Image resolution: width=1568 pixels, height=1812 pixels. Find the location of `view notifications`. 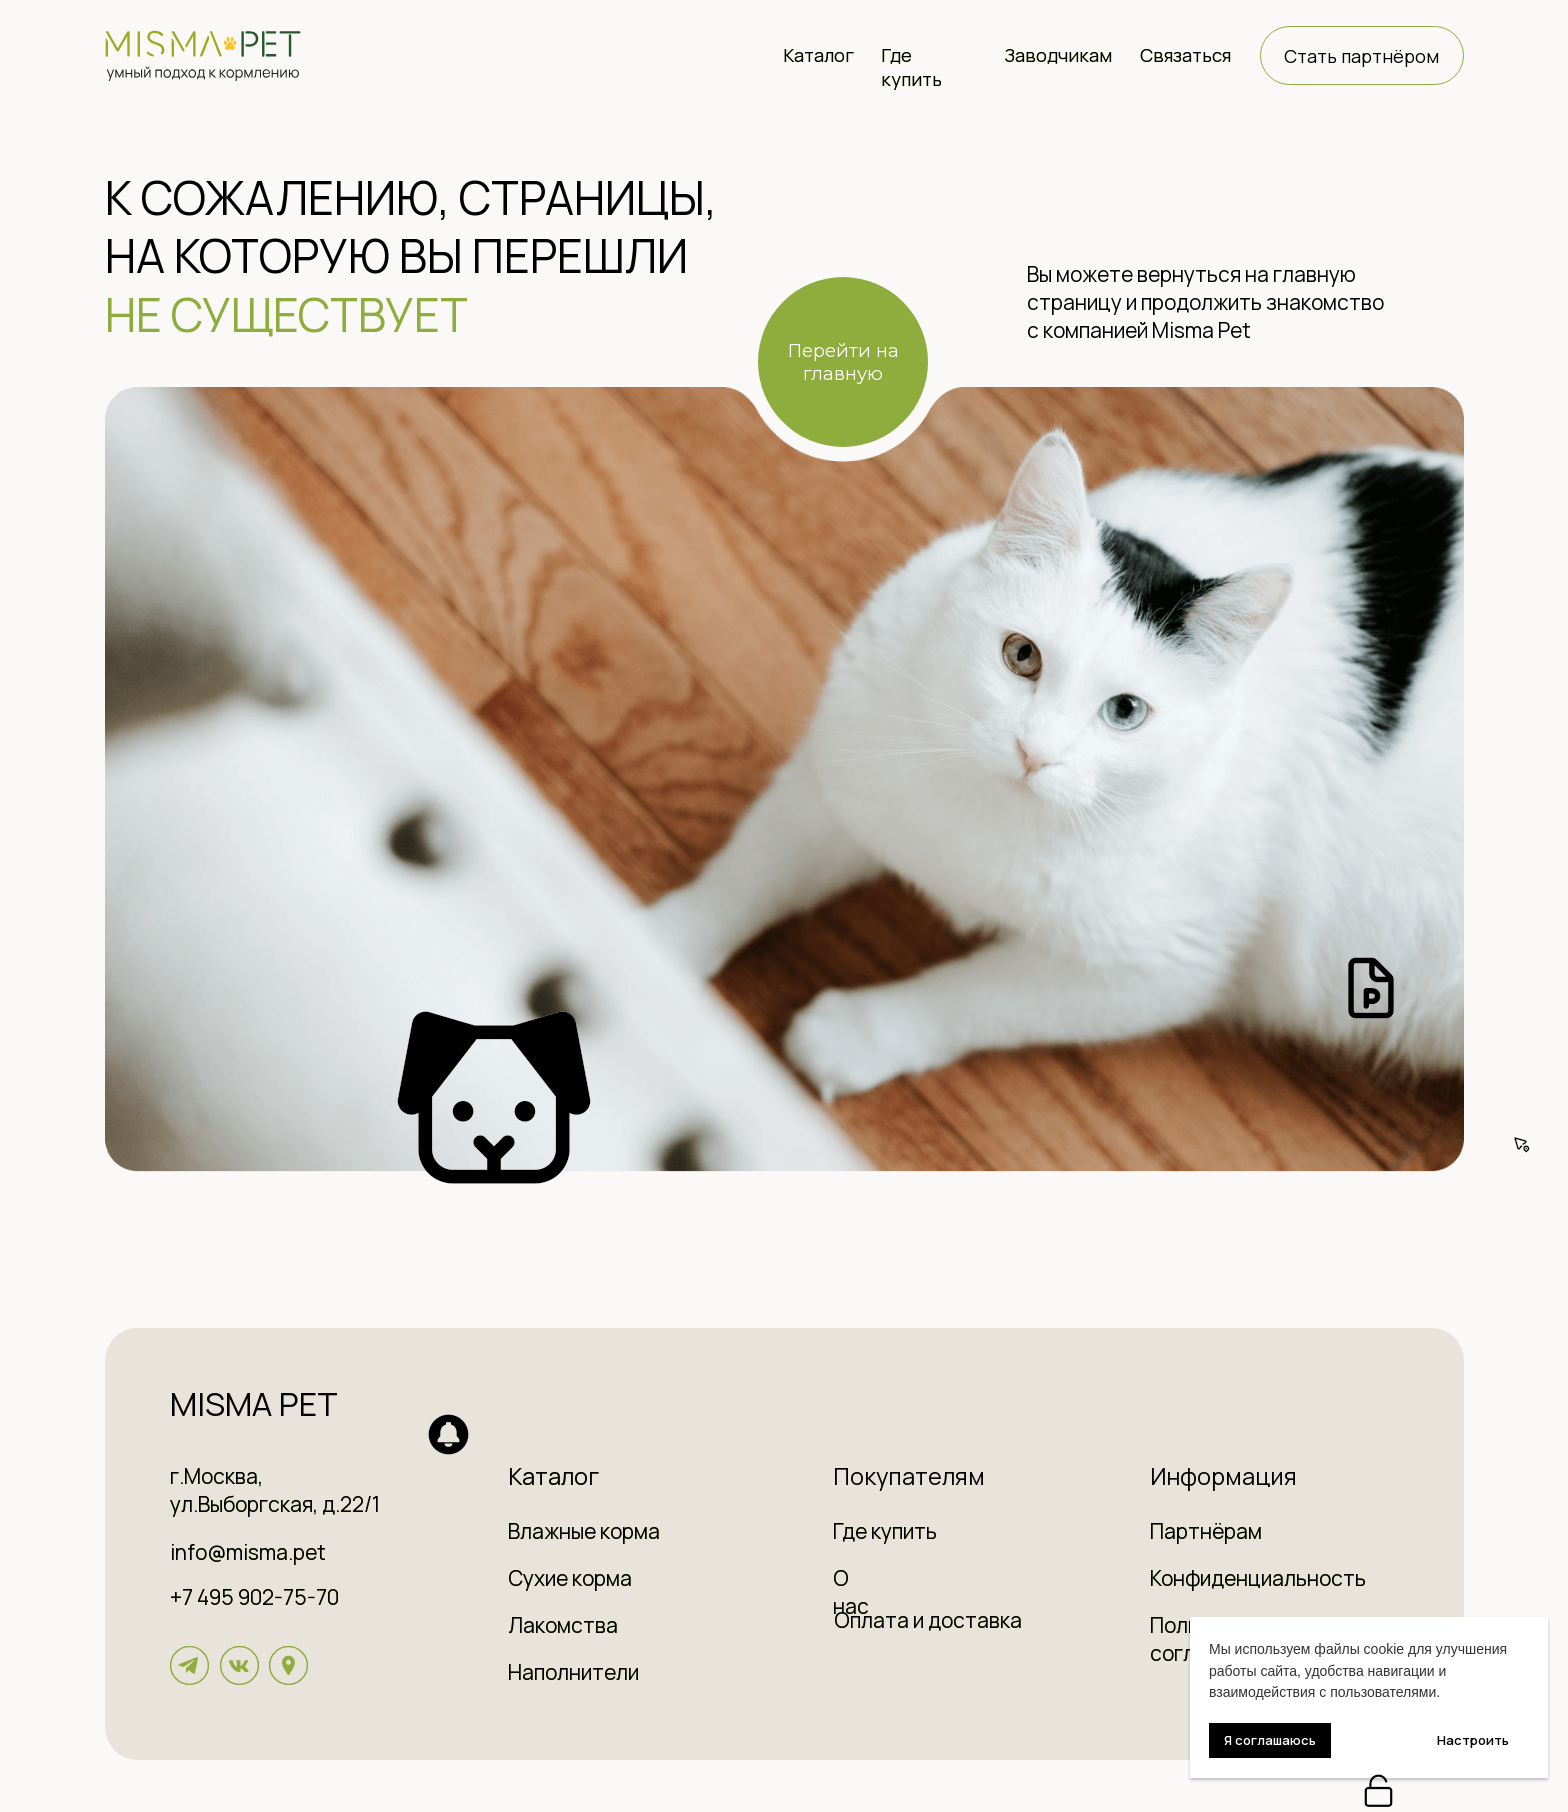

view notifications is located at coordinates (448, 1434).